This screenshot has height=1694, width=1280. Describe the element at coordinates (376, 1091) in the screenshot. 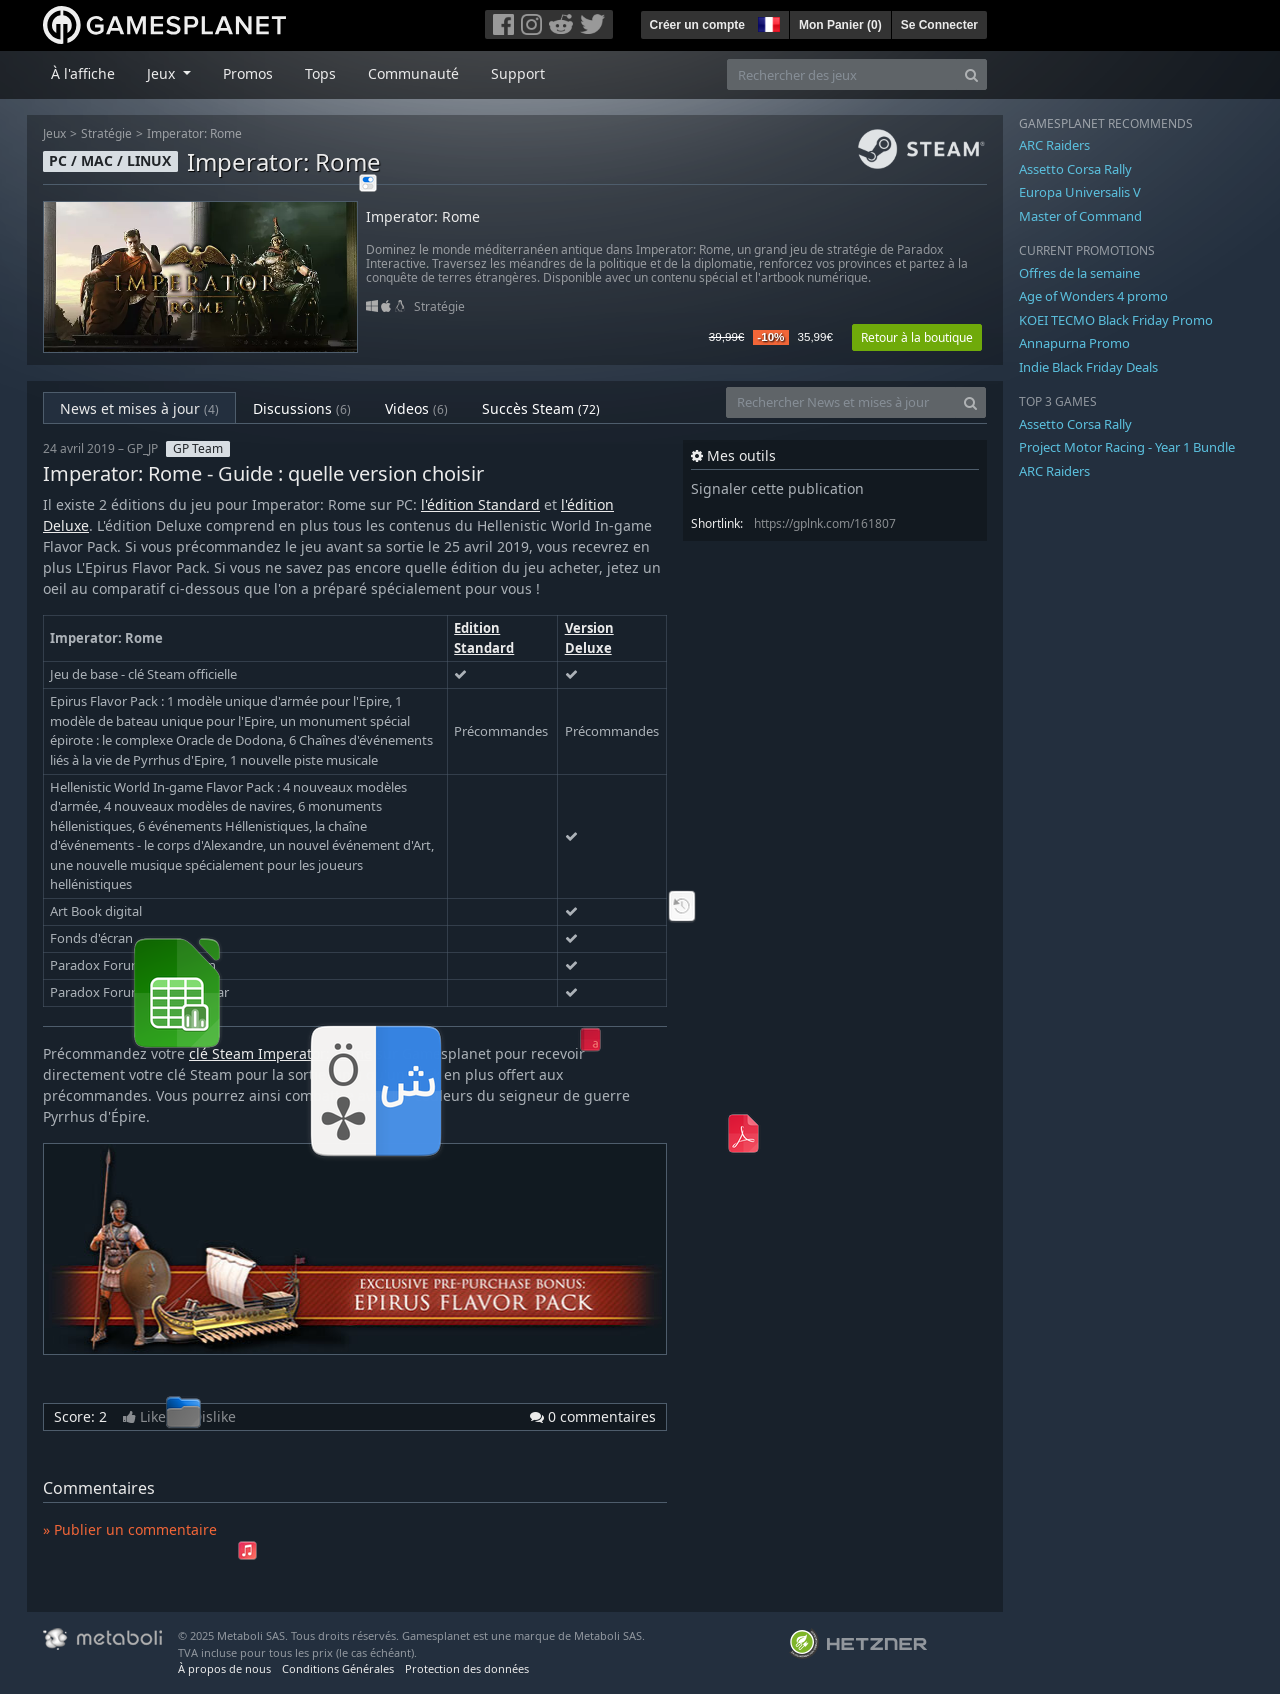

I see `open the character map application` at that location.